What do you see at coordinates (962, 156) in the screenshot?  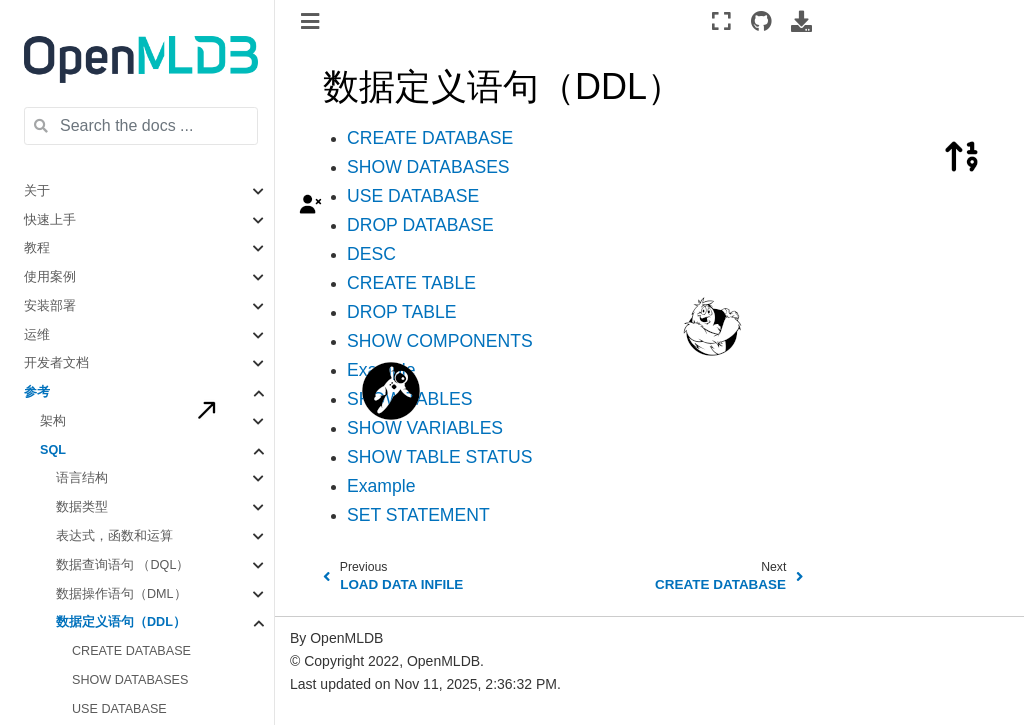 I see `sort numbers in ascending order` at bounding box center [962, 156].